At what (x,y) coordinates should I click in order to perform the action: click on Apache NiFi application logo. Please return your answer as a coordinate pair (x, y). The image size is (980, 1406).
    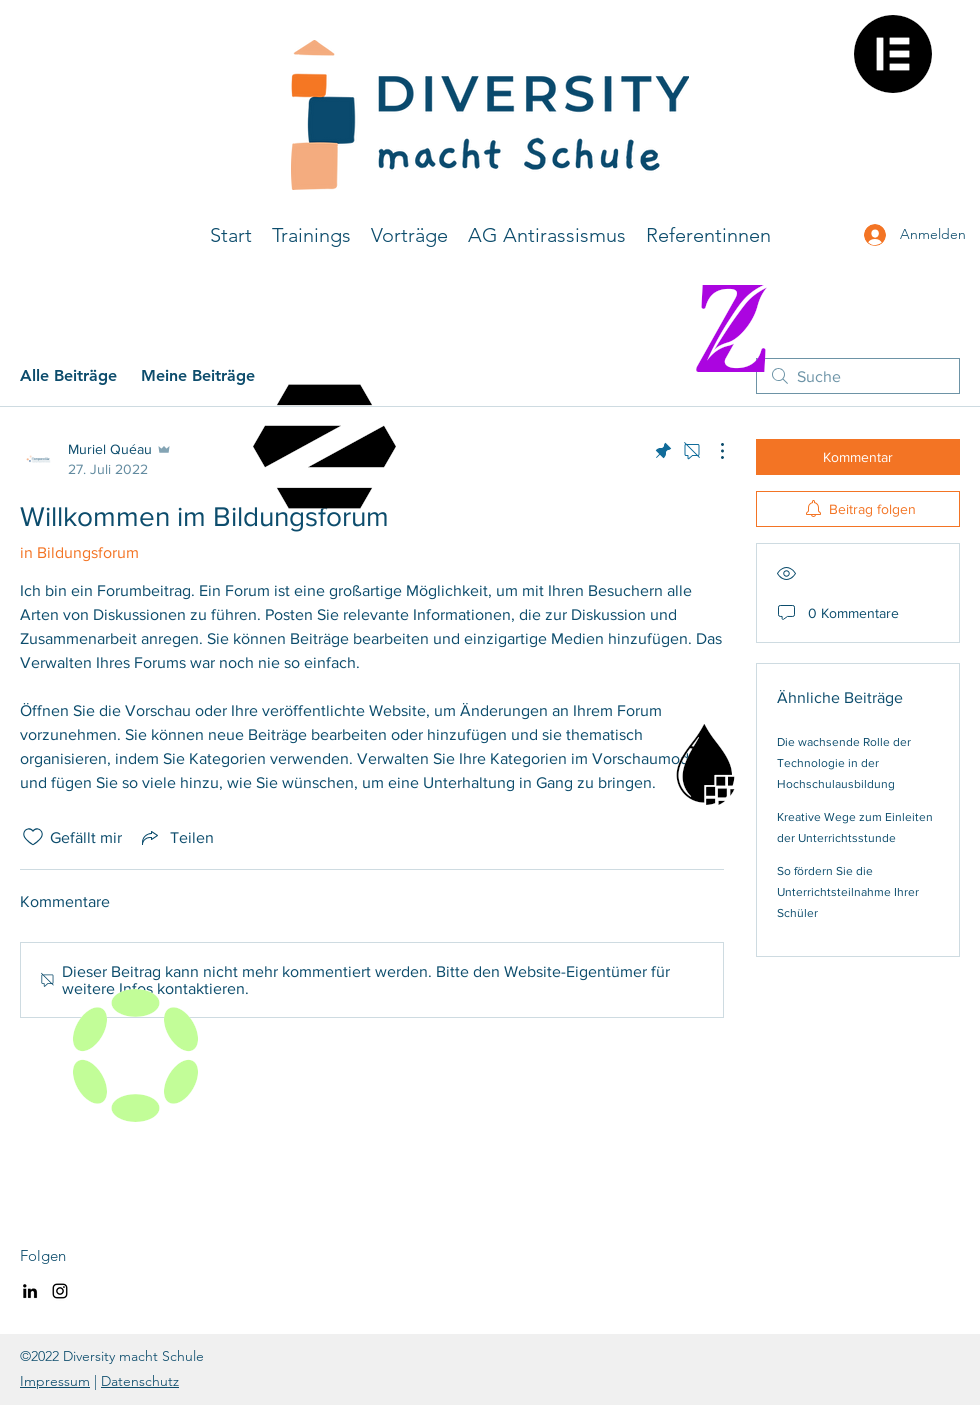
    Looking at the image, I should click on (705, 764).